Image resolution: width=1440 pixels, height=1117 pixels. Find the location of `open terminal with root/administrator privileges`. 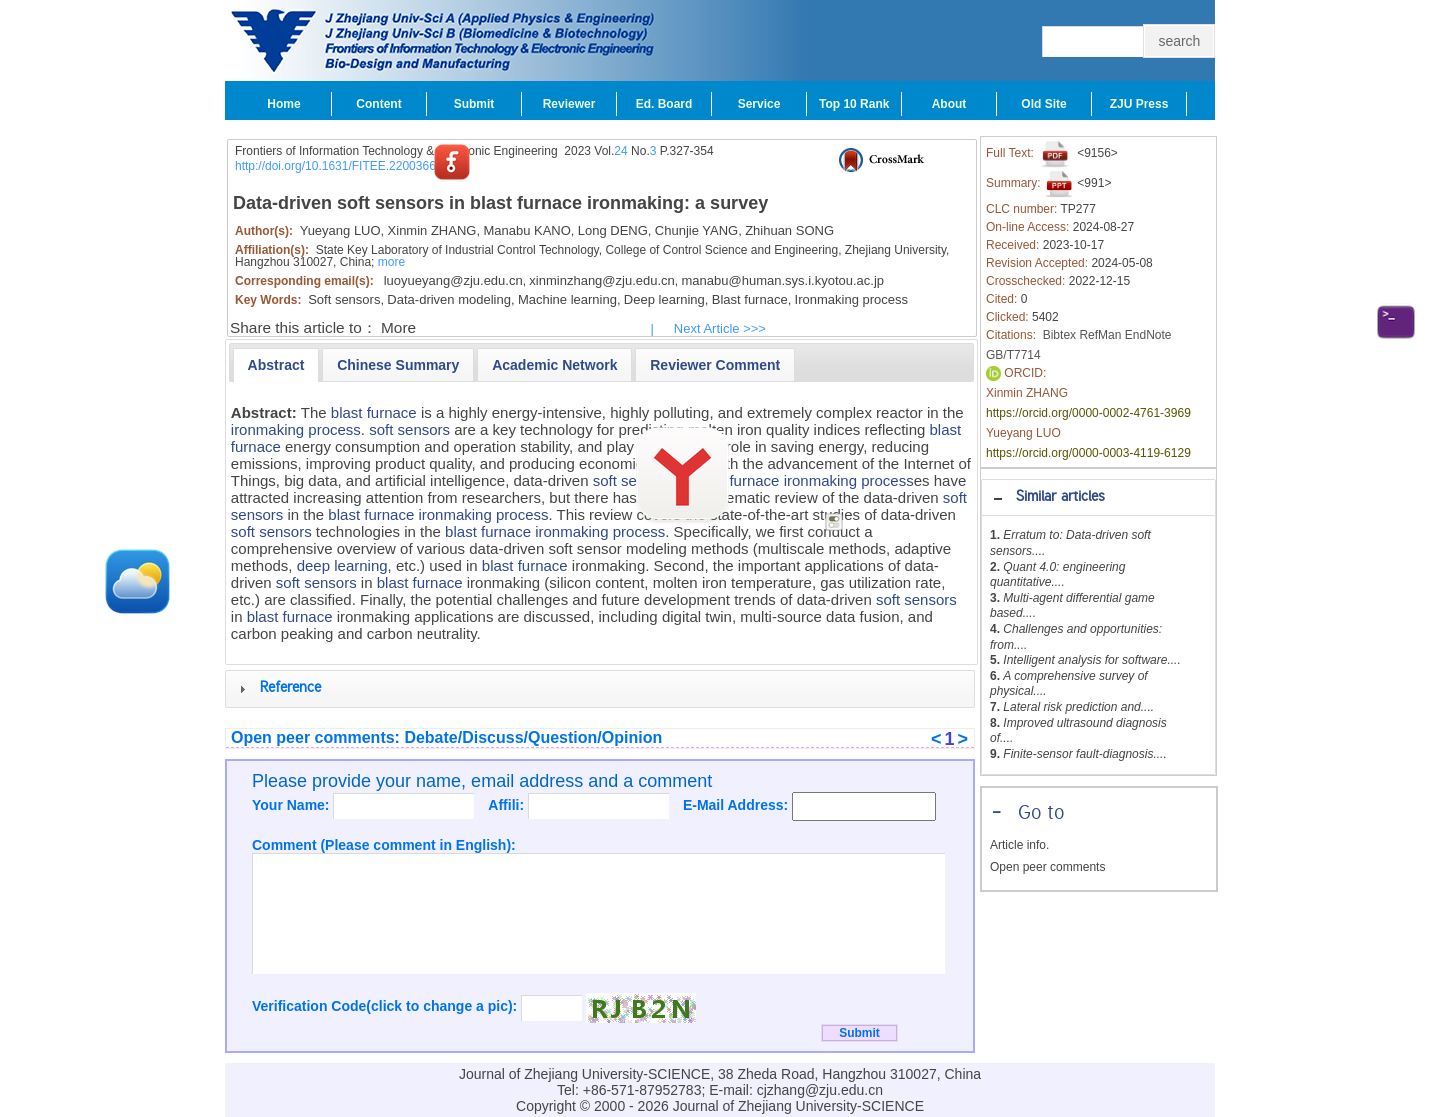

open terminal with root/administrator privileges is located at coordinates (1396, 322).